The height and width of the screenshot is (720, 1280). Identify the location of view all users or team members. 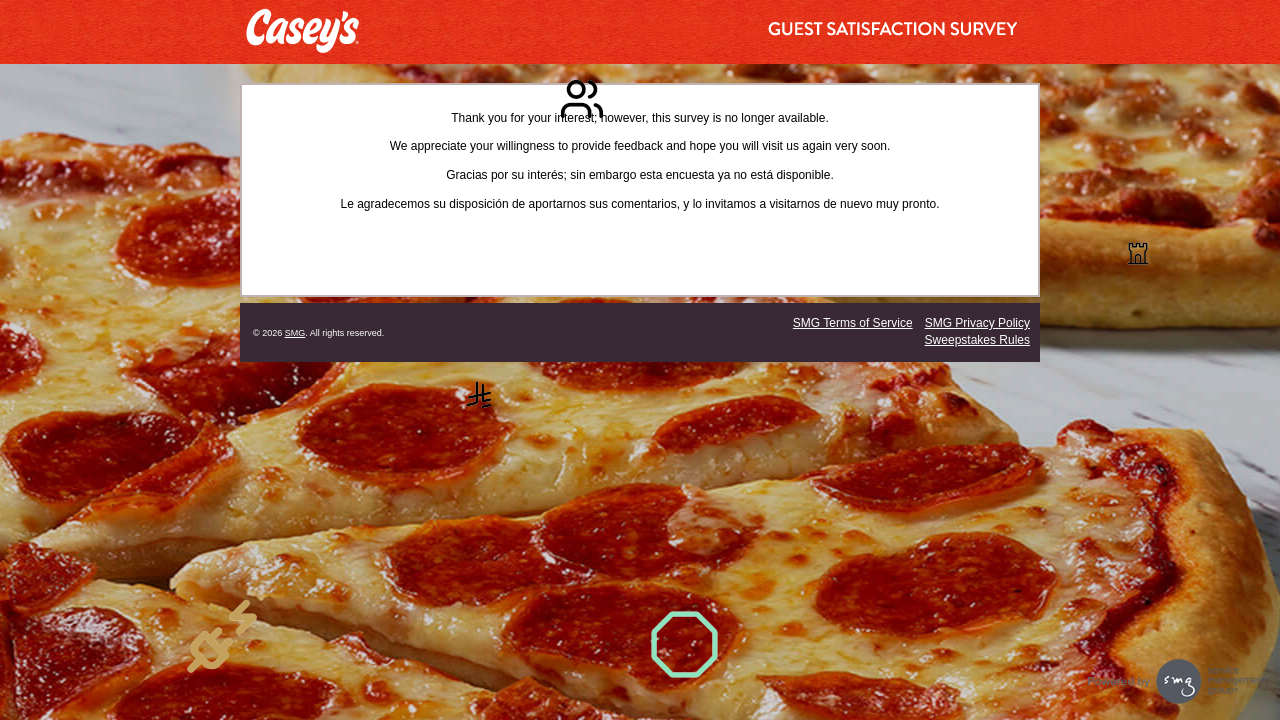
(582, 99).